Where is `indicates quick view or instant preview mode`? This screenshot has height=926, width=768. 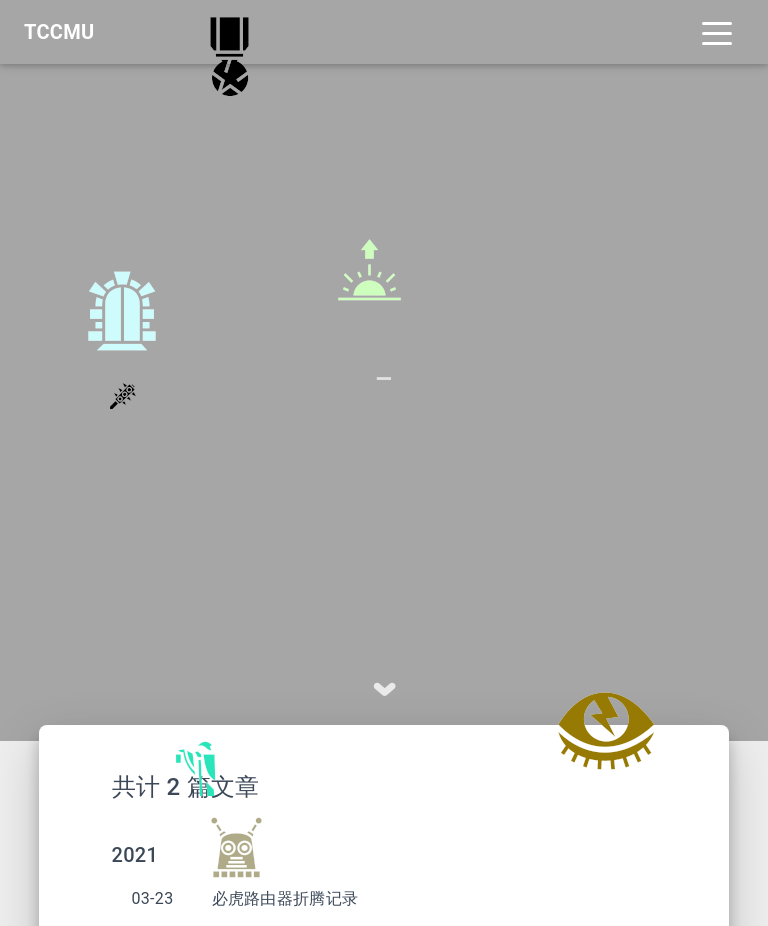
indicates quick view or instant preview mode is located at coordinates (606, 731).